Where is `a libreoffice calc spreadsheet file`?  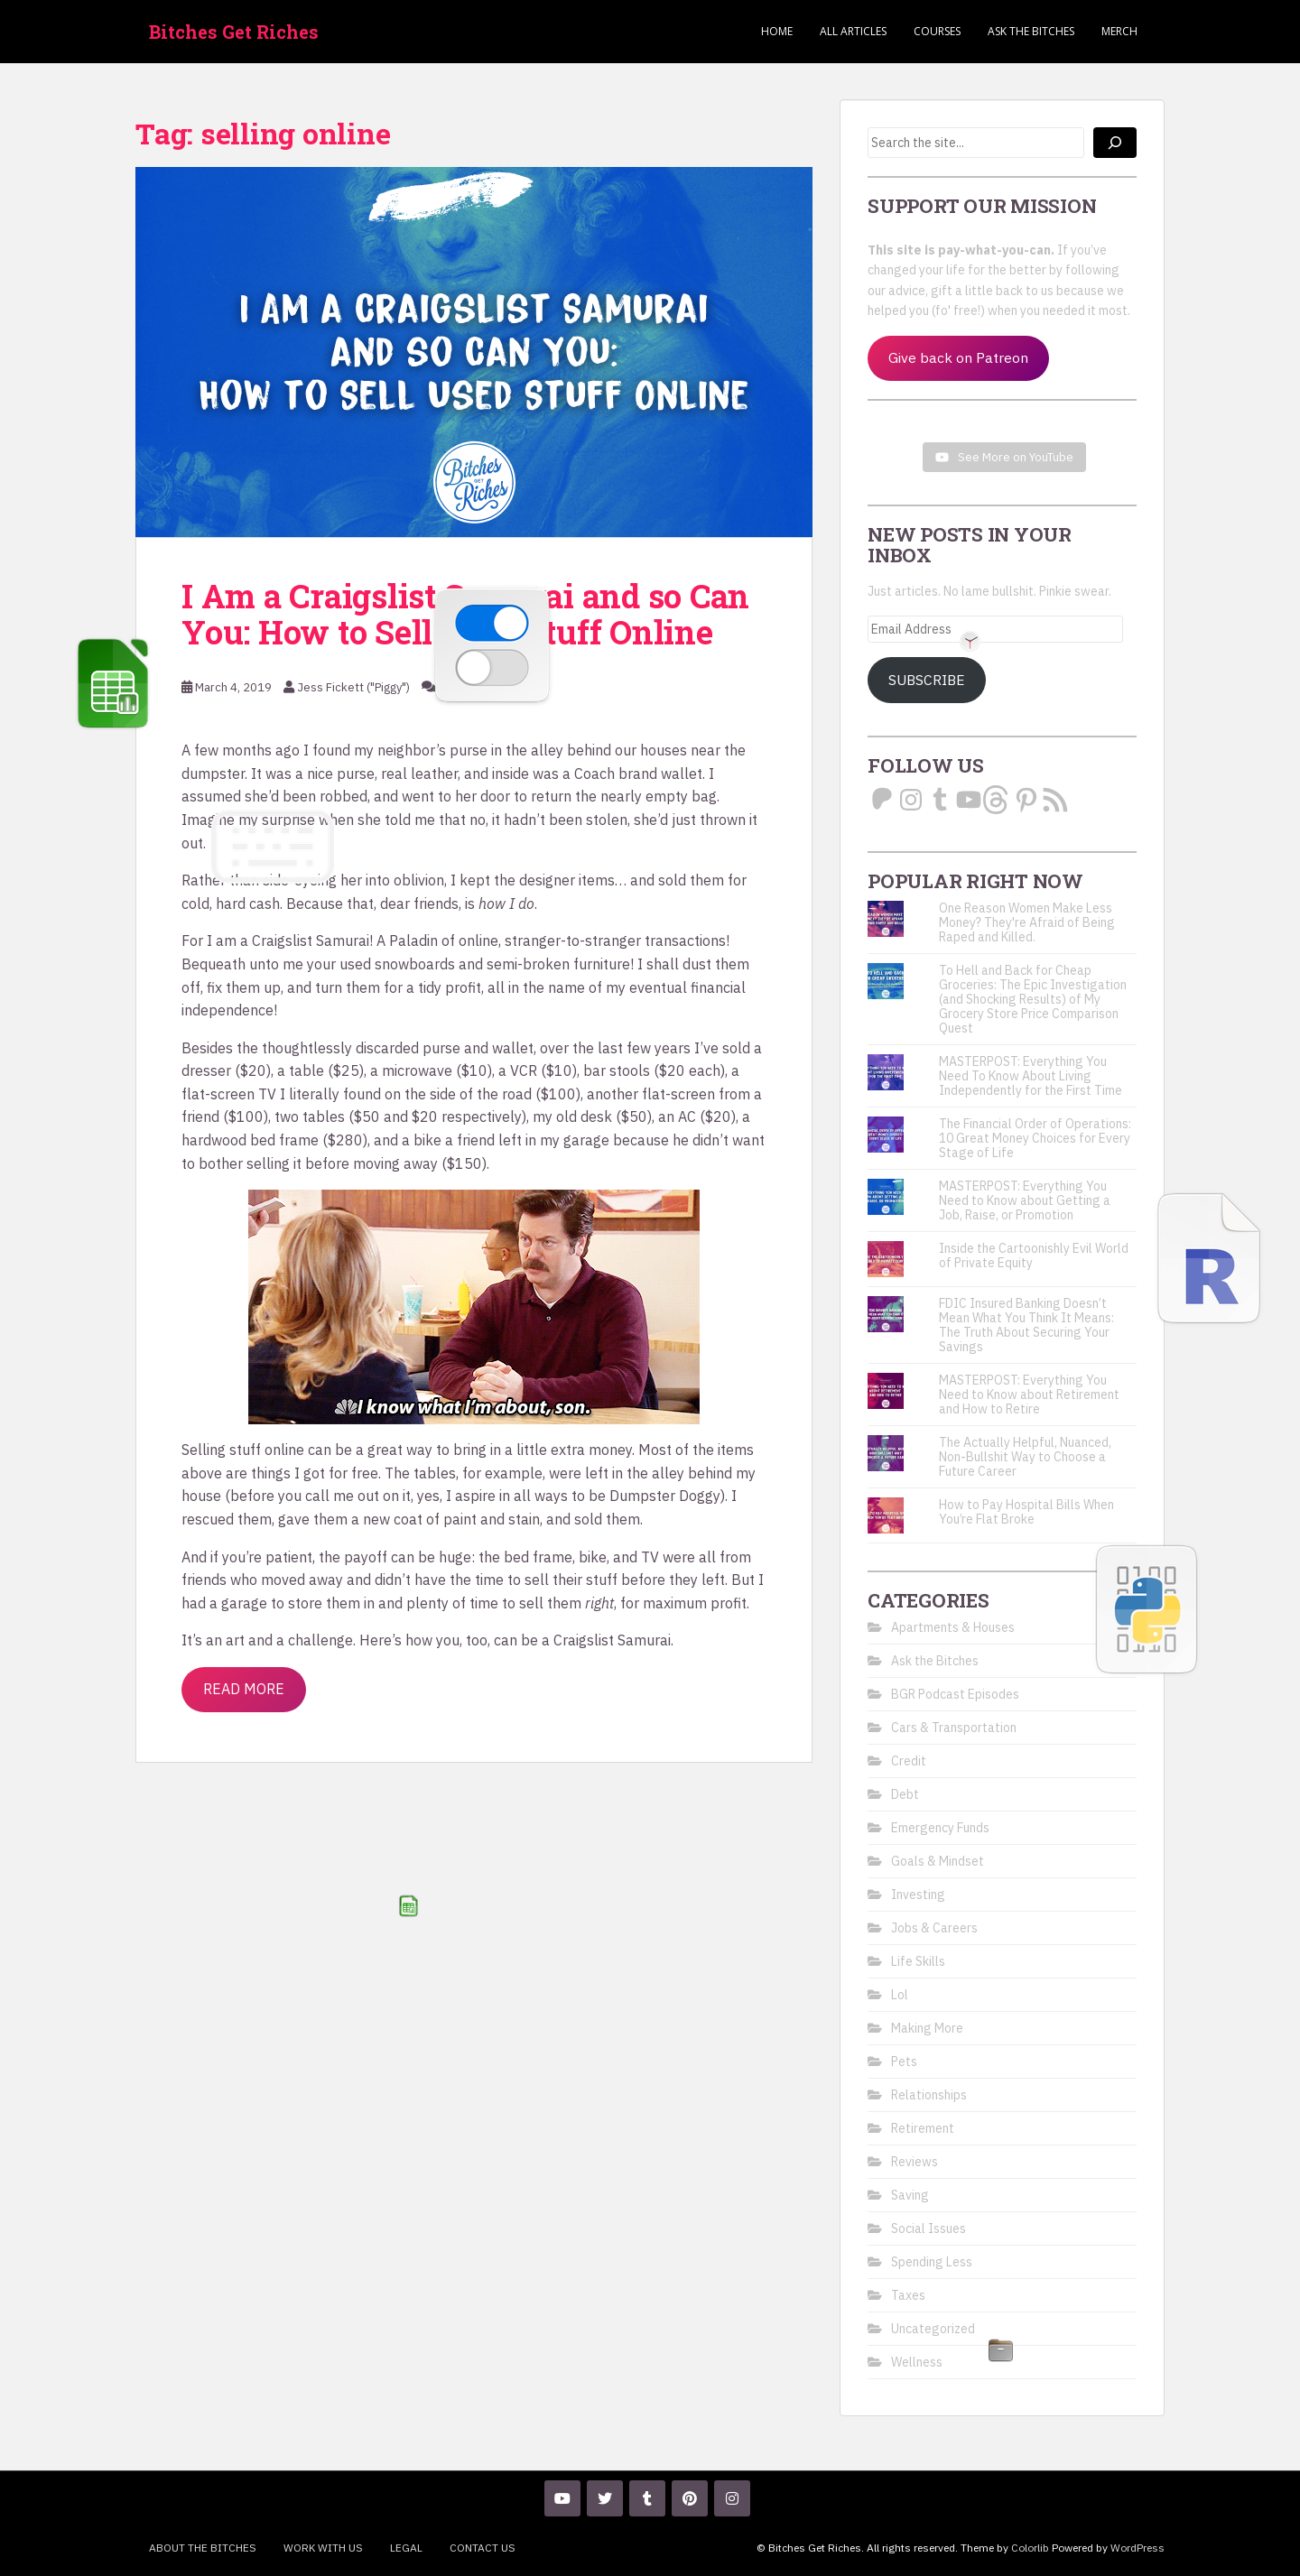
a libreoffice calc spreadsheet file is located at coordinates (408, 1905).